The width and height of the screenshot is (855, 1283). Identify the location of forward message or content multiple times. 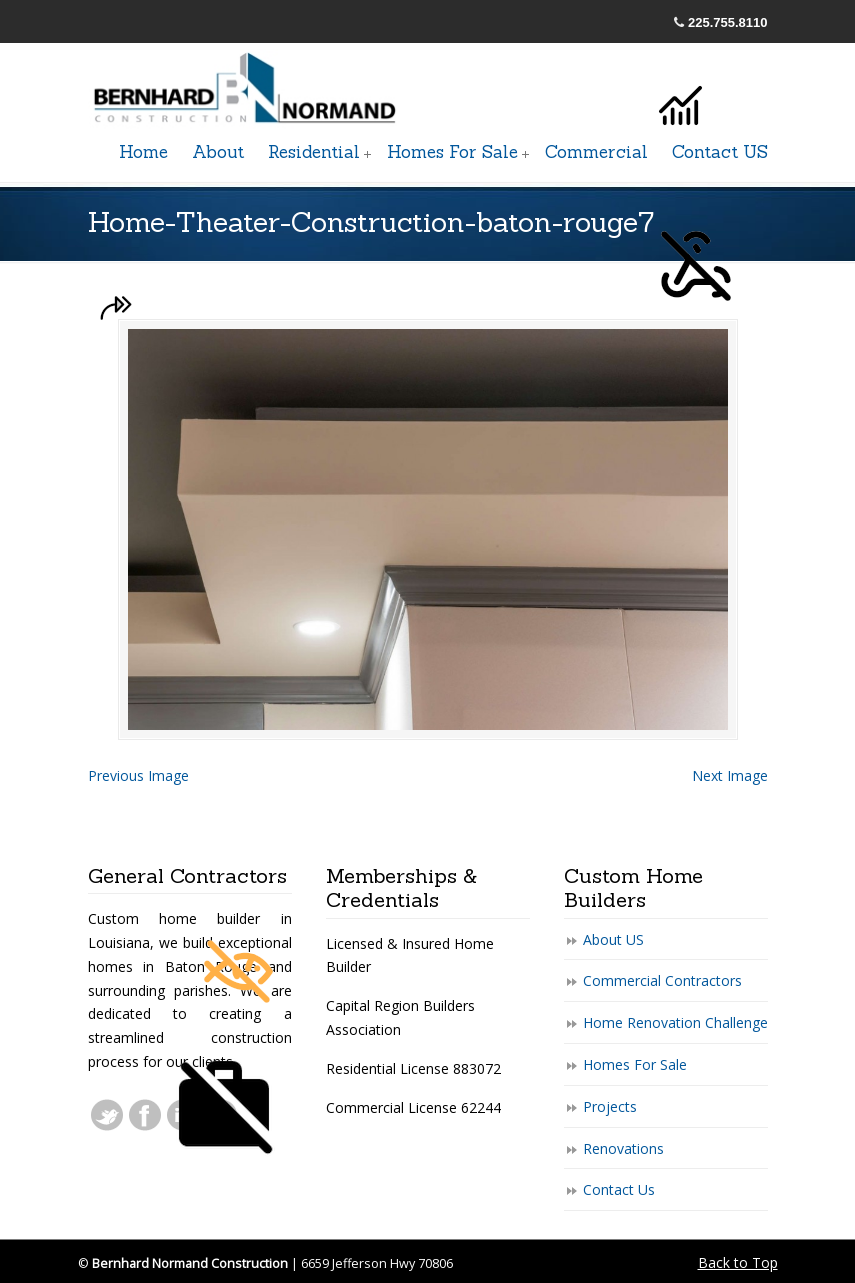
(116, 308).